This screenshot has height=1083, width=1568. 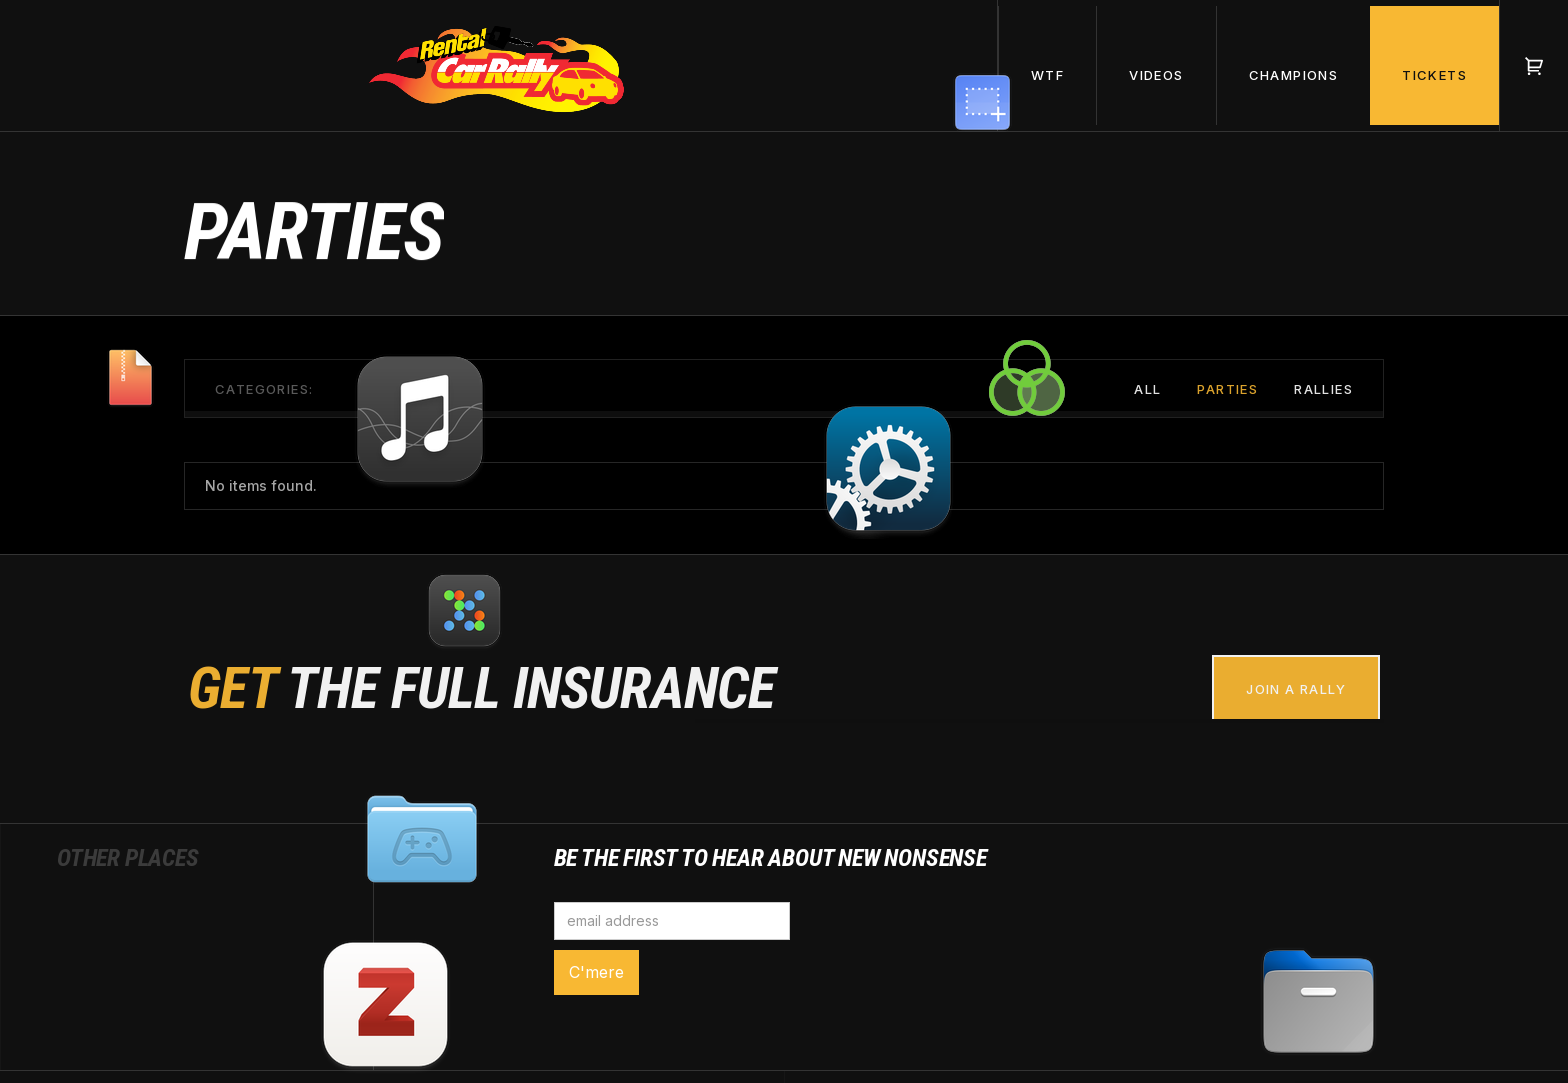 I want to click on open zotero reference manager, so click(x=385, y=1004).